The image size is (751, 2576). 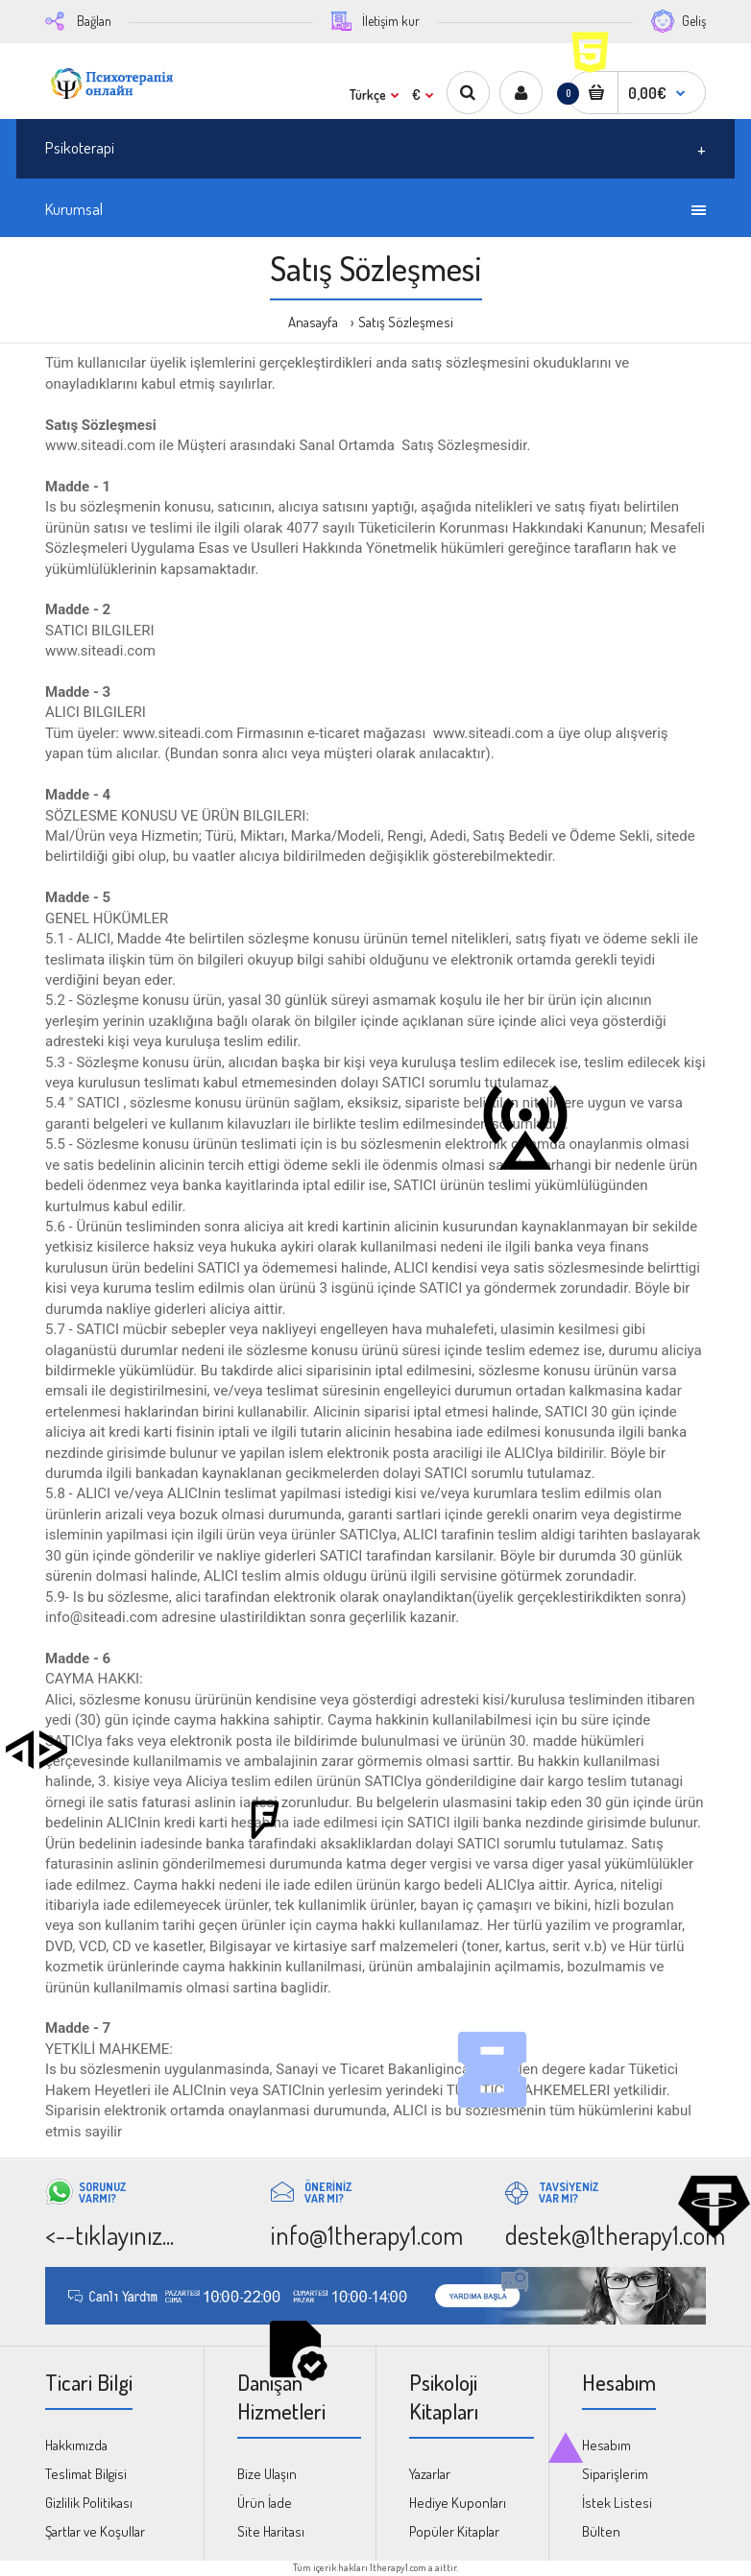 I want to click on tether (USDT) cryptocurrency logo, so click(x=714, y=2206).